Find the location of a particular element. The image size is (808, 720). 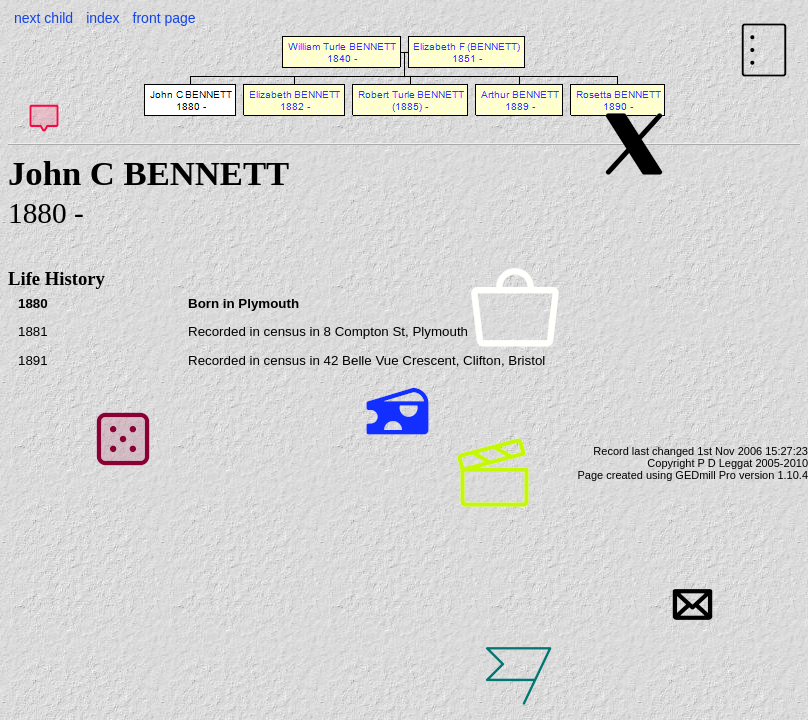

open chat or messaging is located at coordinates (44, 117).